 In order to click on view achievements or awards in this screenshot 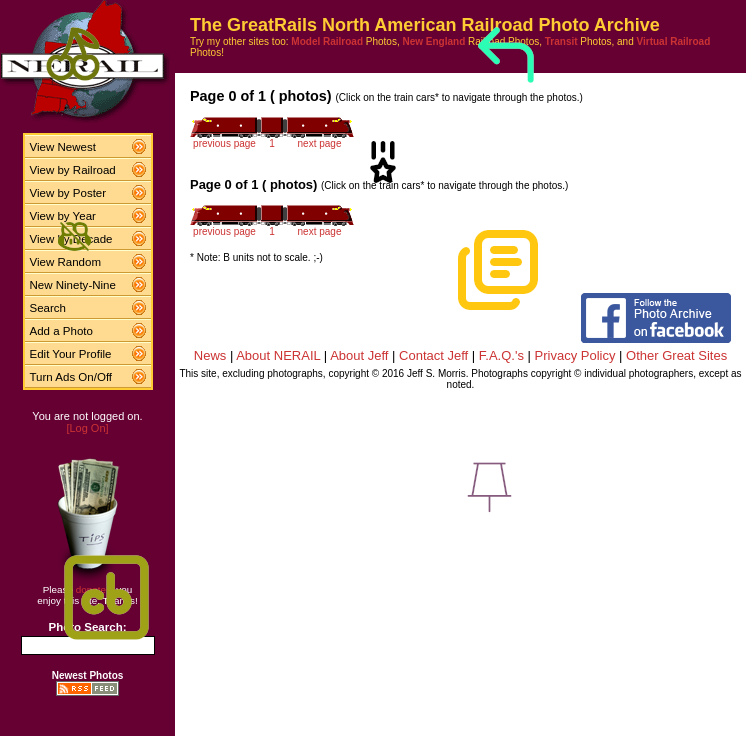, I will do `click(383, 162)`.